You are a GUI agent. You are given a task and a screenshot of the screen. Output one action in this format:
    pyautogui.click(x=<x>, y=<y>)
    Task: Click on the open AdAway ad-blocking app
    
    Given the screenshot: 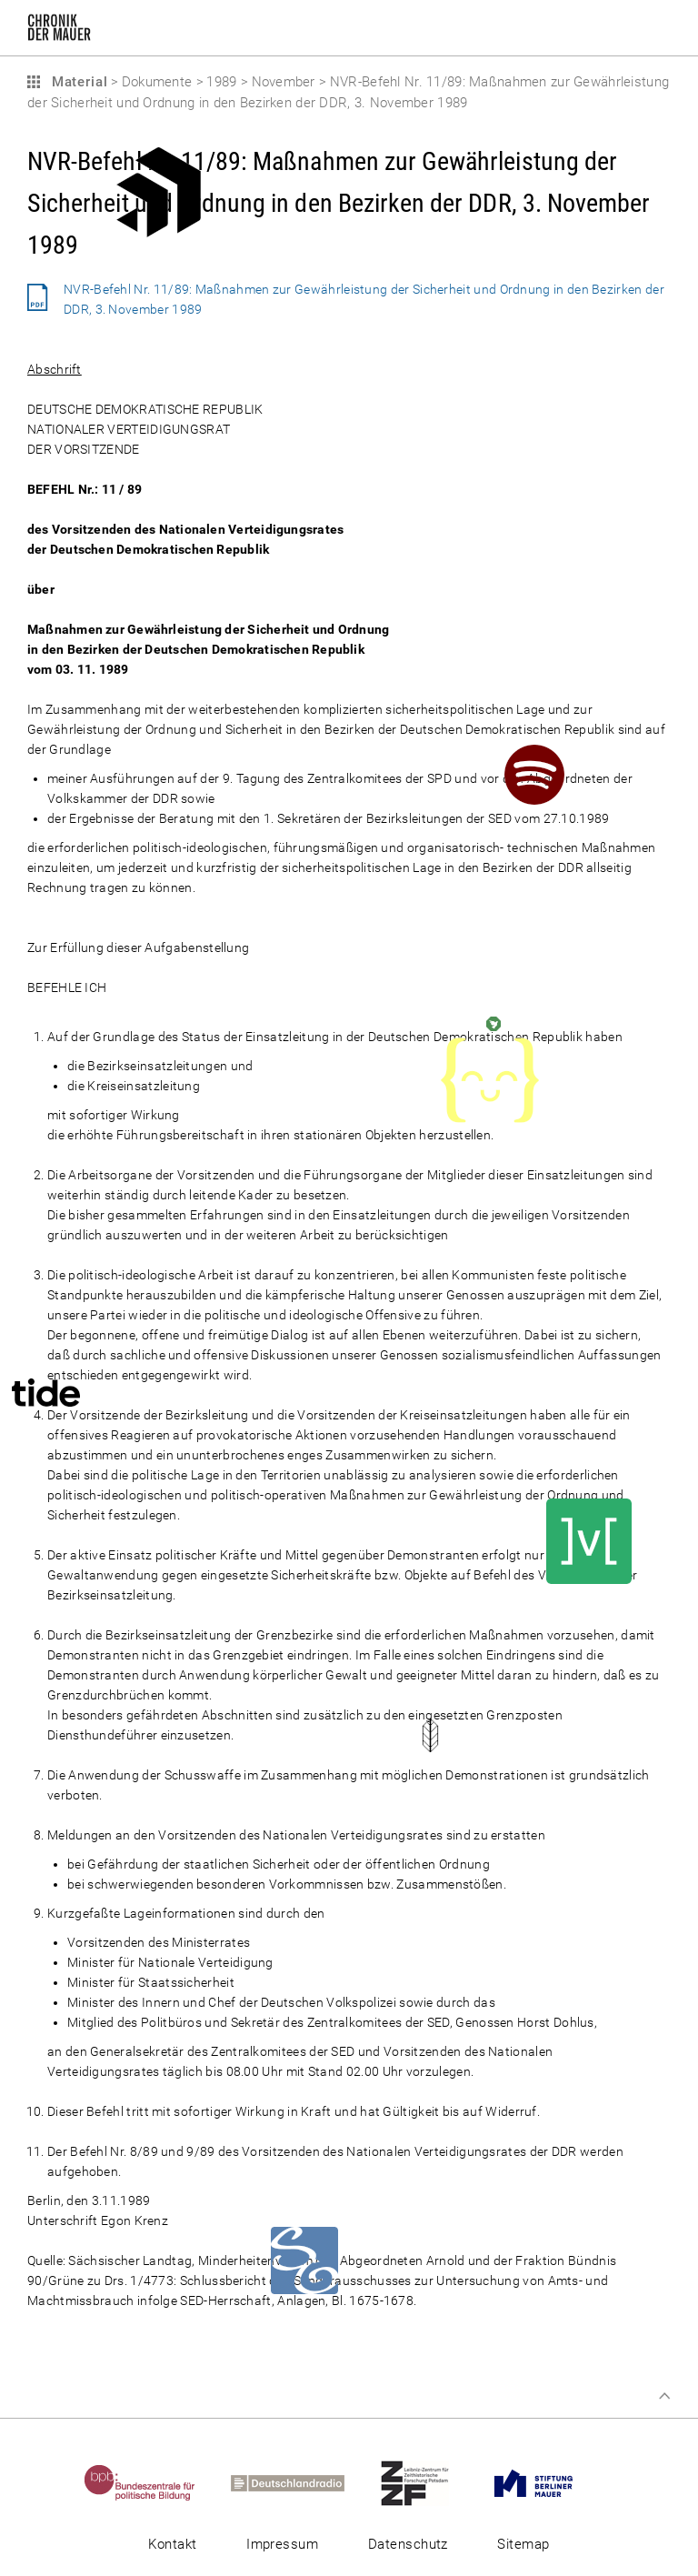 What is the action you would take?
    pyautogui.click(x=494, y=1024)
    